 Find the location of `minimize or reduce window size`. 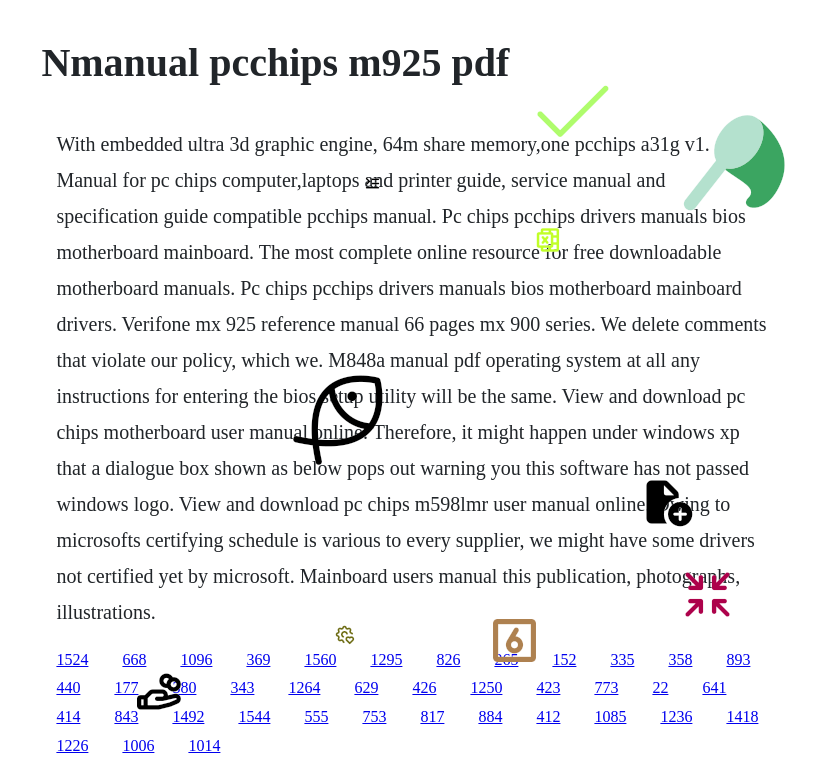

minimize or reduce window size is located at coordinates (707, 594).